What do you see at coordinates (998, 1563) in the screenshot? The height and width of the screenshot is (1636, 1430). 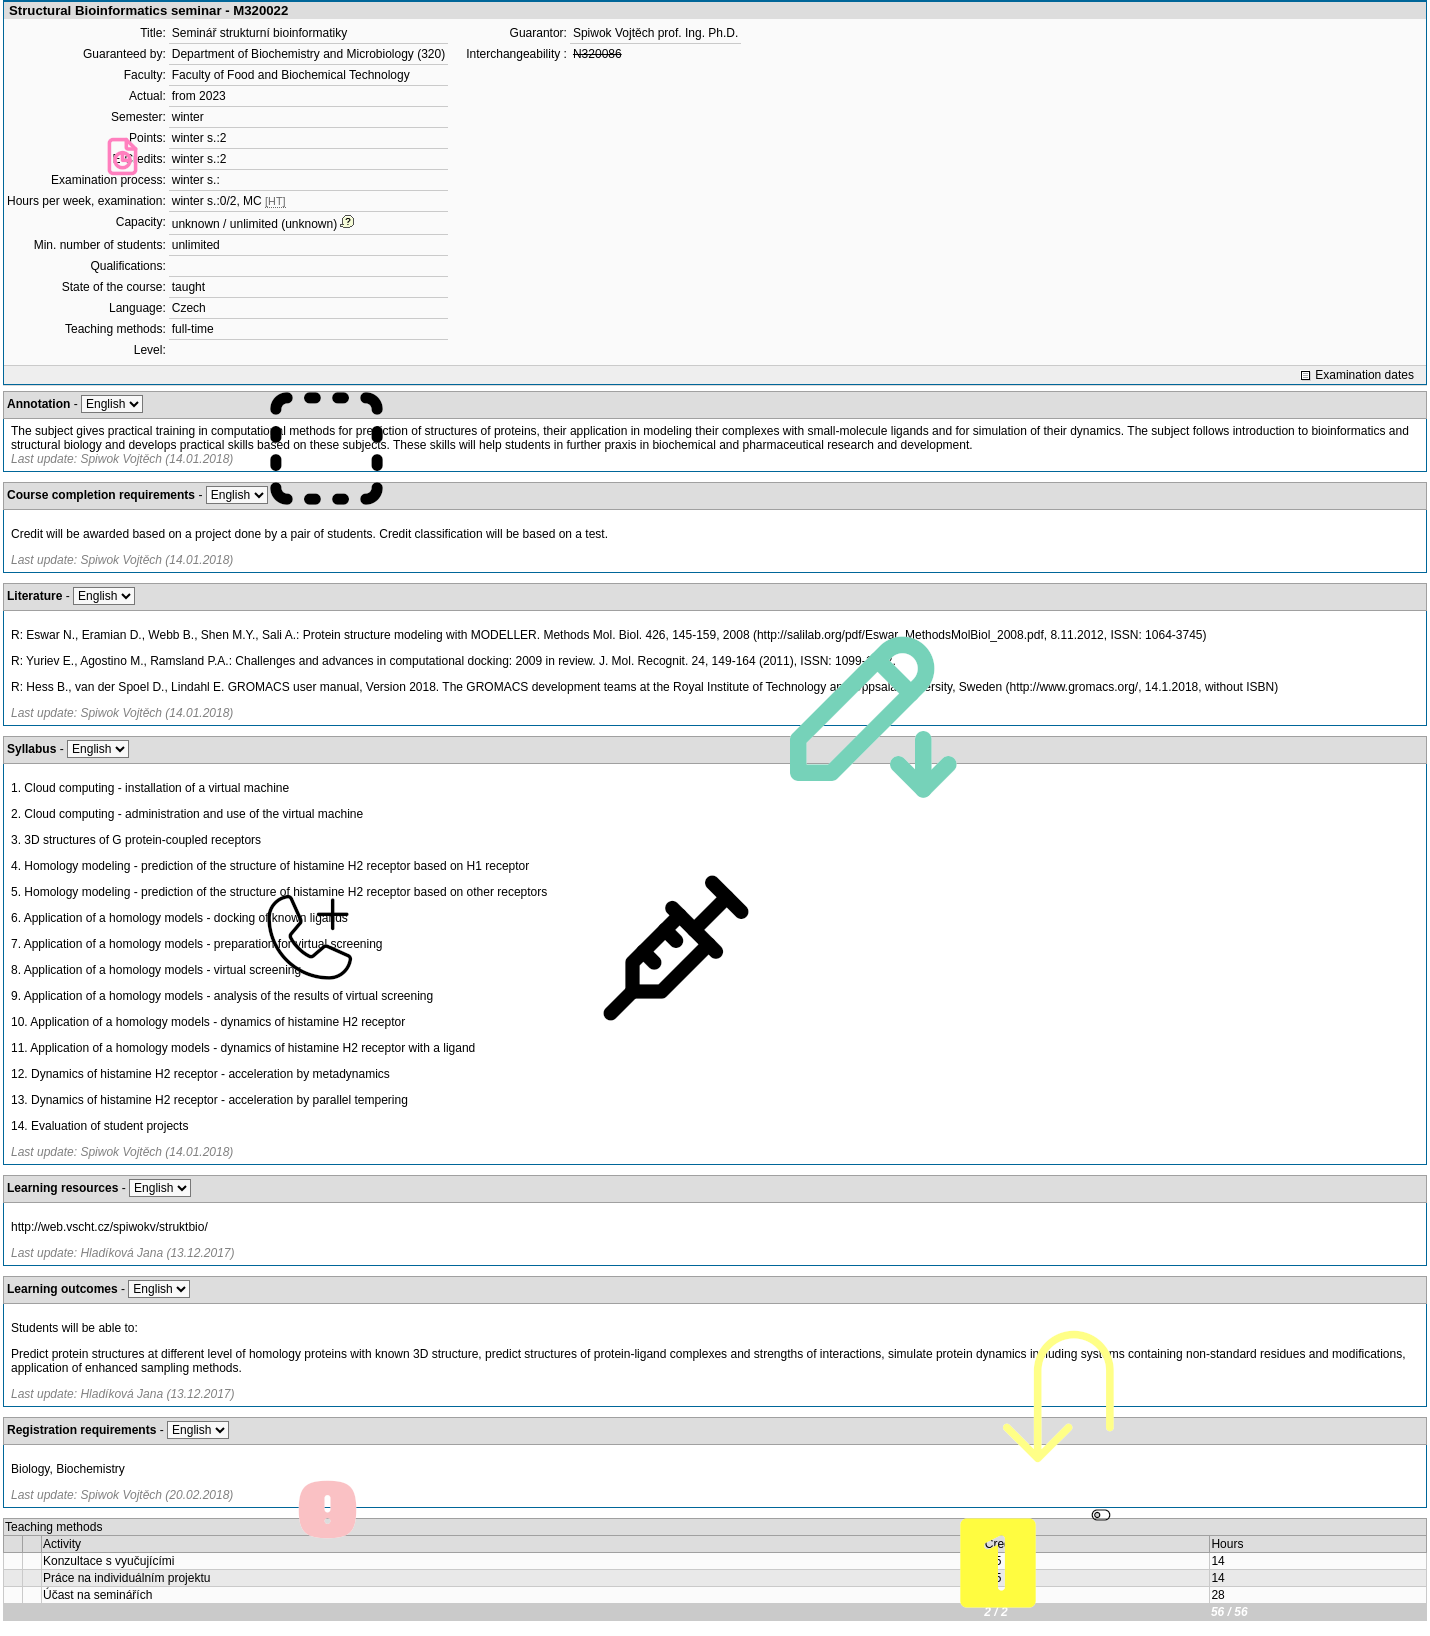 I see `indicates first place or top ranking` at bounding box center [998, 1563].